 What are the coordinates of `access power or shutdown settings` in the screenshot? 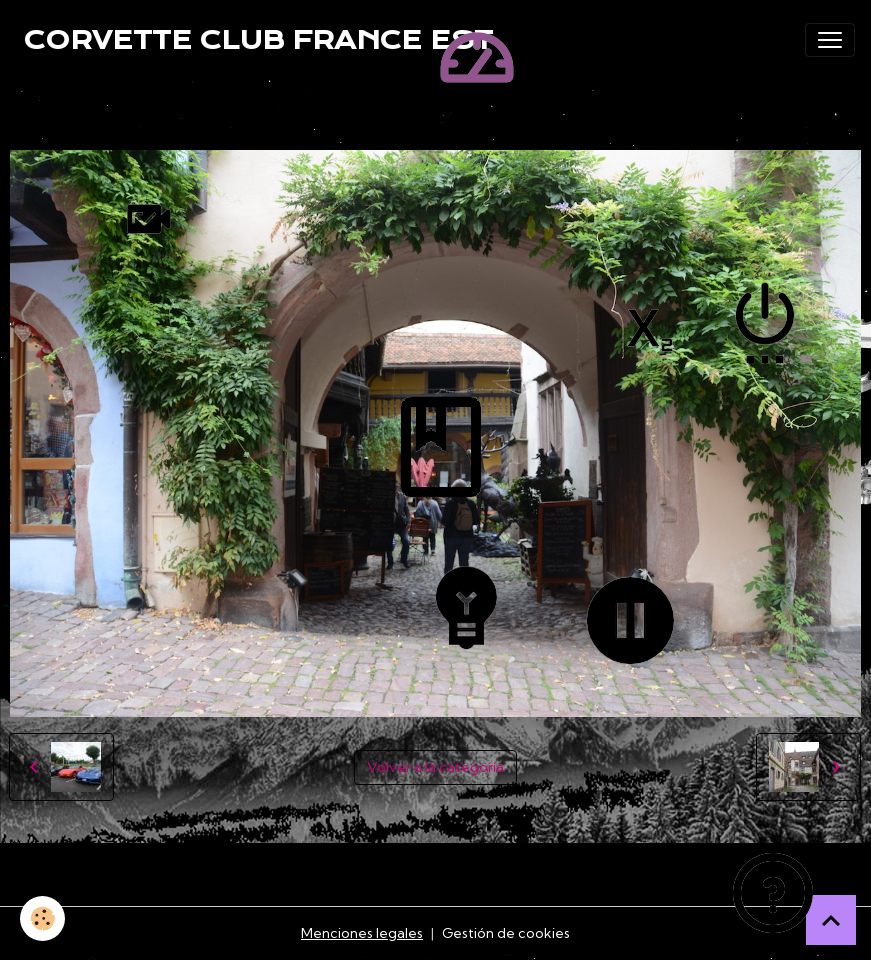 It's located at (765, 319).